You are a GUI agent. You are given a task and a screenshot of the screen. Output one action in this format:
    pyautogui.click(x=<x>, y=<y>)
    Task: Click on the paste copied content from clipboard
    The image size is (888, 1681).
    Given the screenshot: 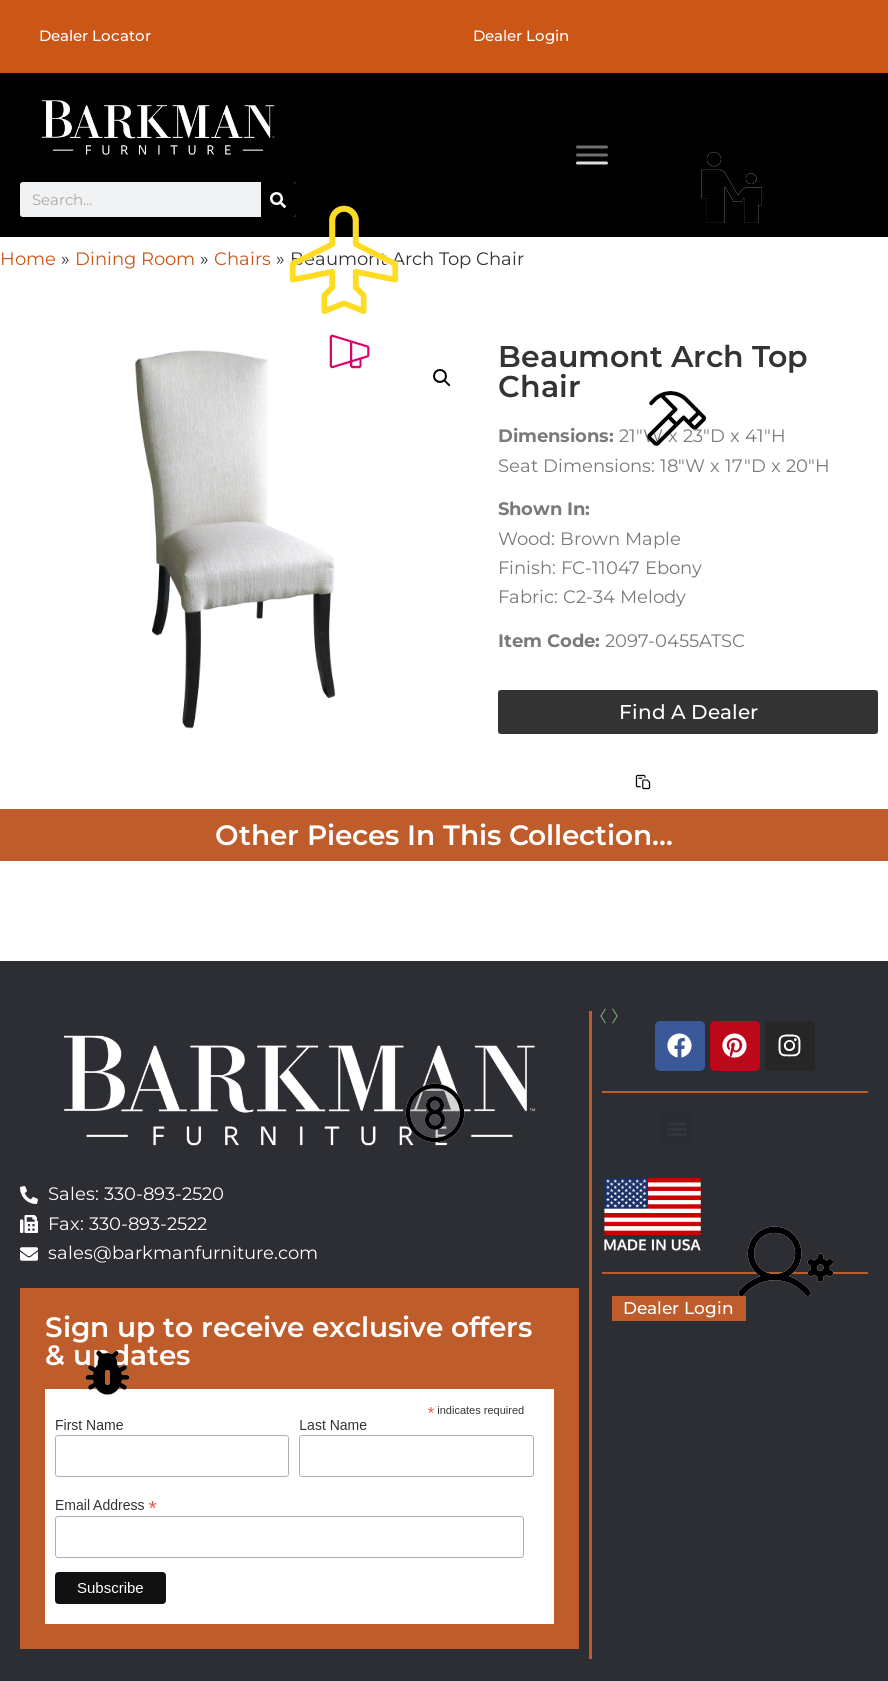 What is the action you would take?
    pyautogui.click(x=643, y=782)
    